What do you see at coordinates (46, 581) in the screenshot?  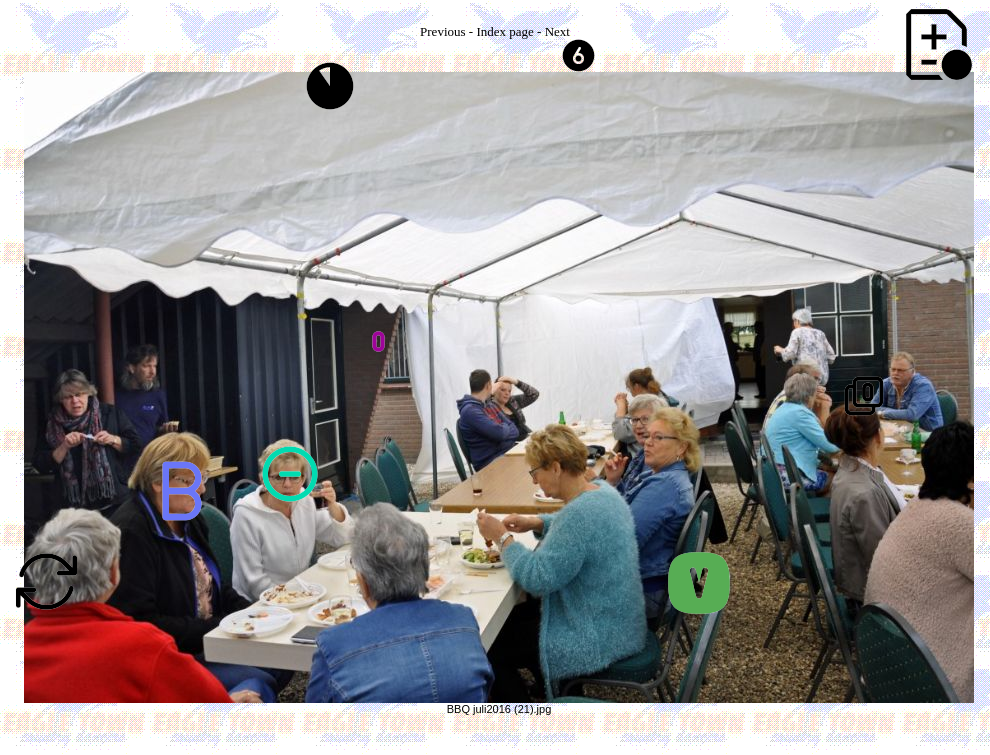 I see `refresh or reload content` at bounding box center [46, 581].